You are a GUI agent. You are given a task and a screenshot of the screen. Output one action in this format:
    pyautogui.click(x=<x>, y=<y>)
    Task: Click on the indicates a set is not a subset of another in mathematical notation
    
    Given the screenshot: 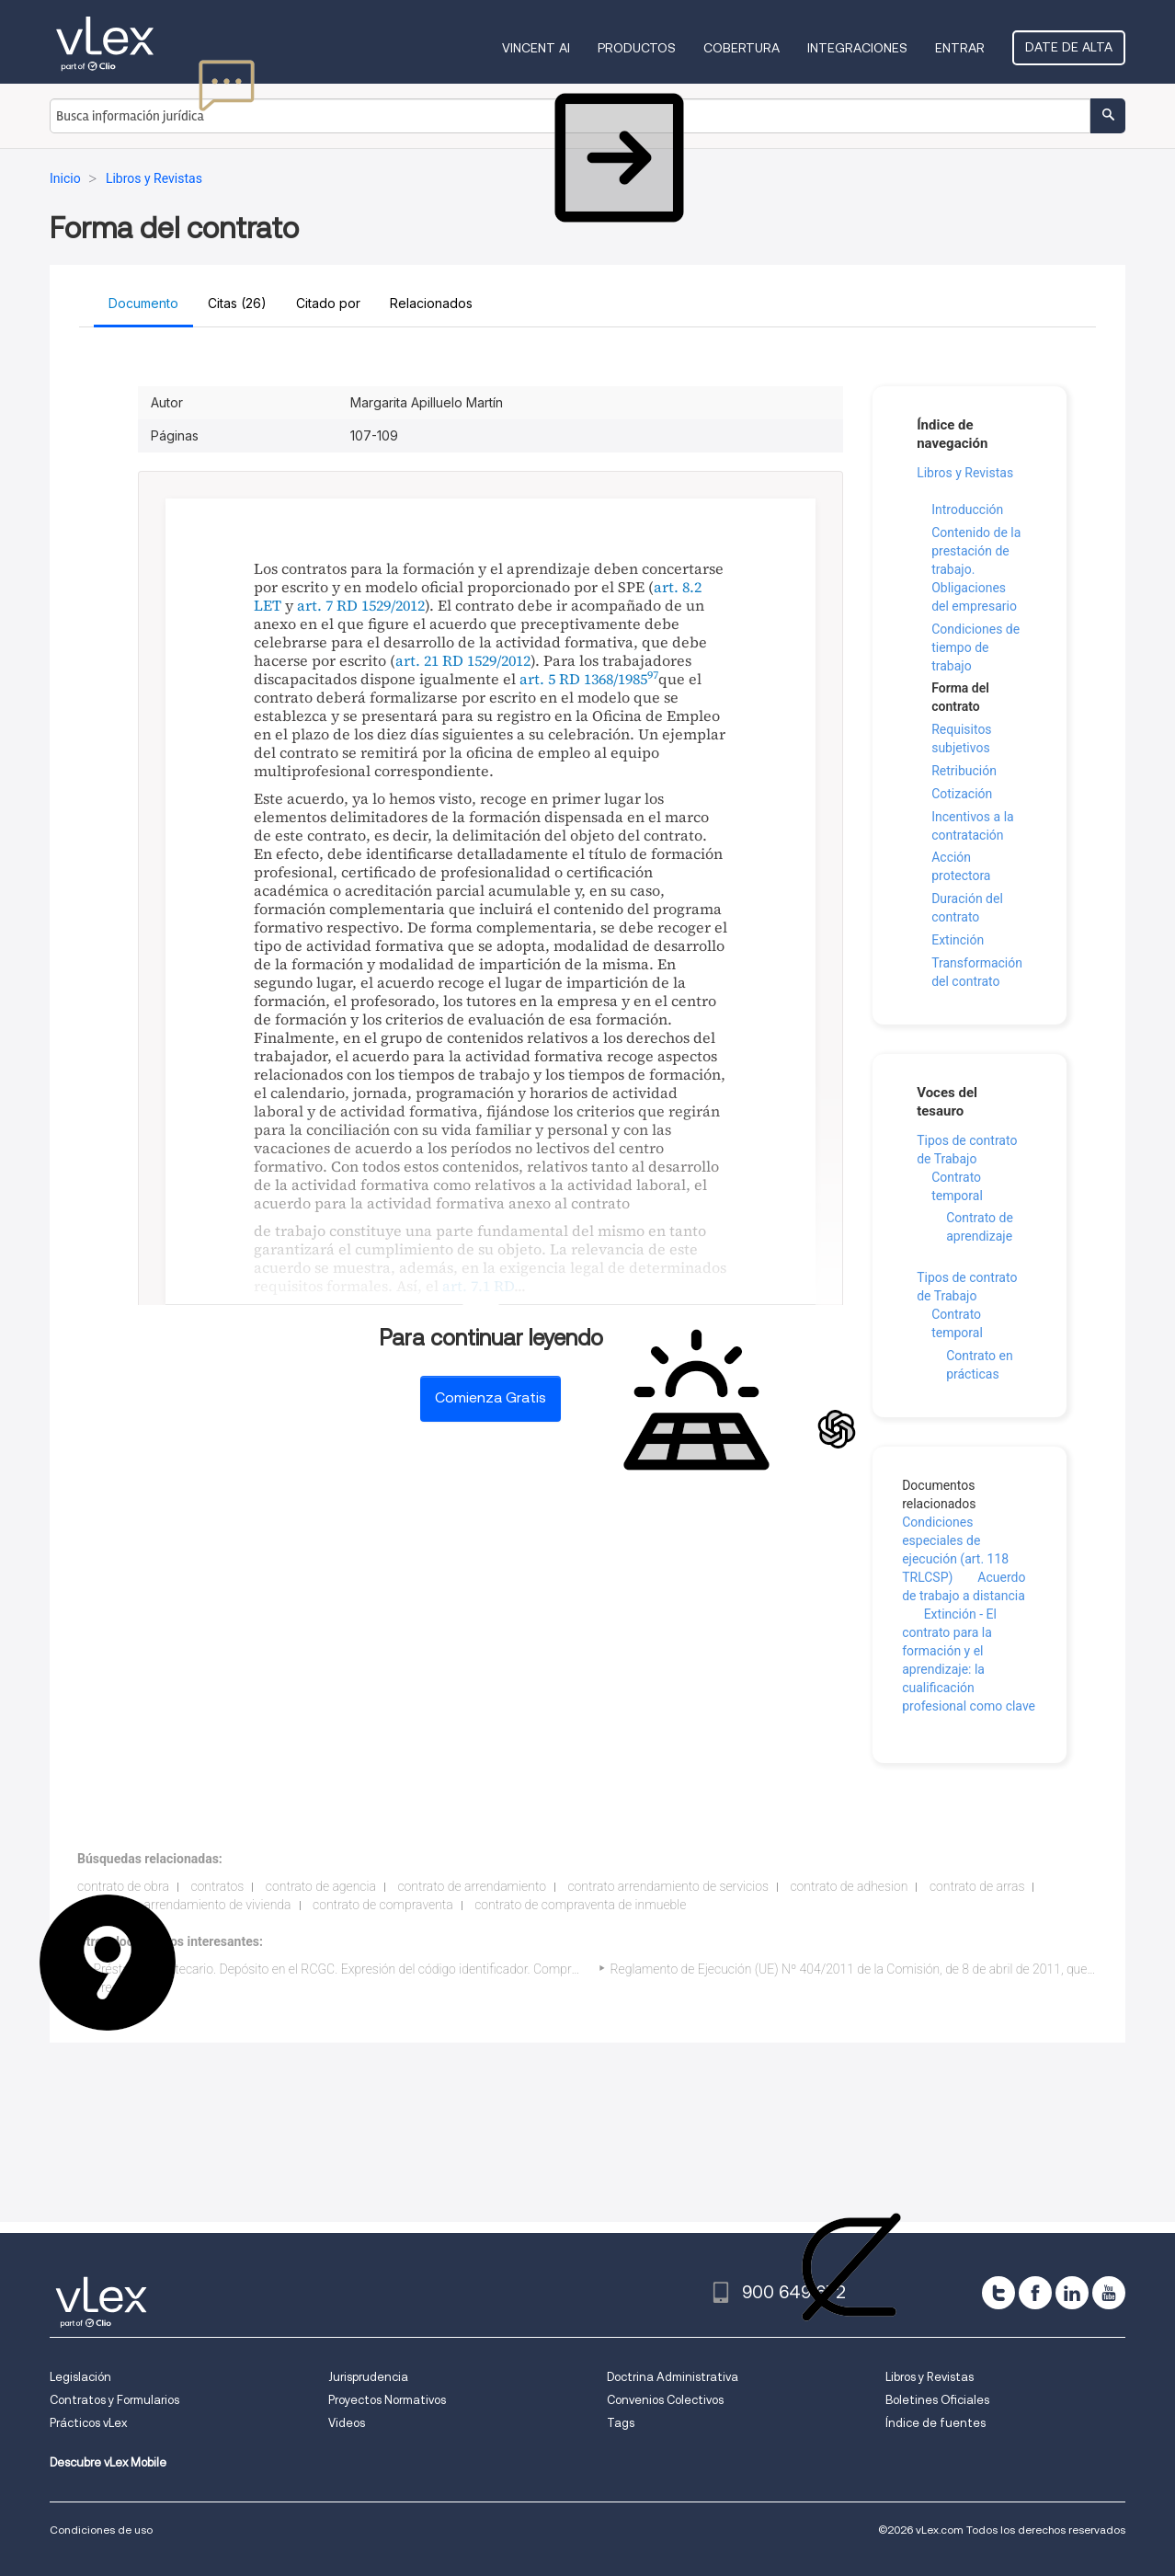 What is the action you would take?
    pyautogui.click(x=851, y=2267)
    